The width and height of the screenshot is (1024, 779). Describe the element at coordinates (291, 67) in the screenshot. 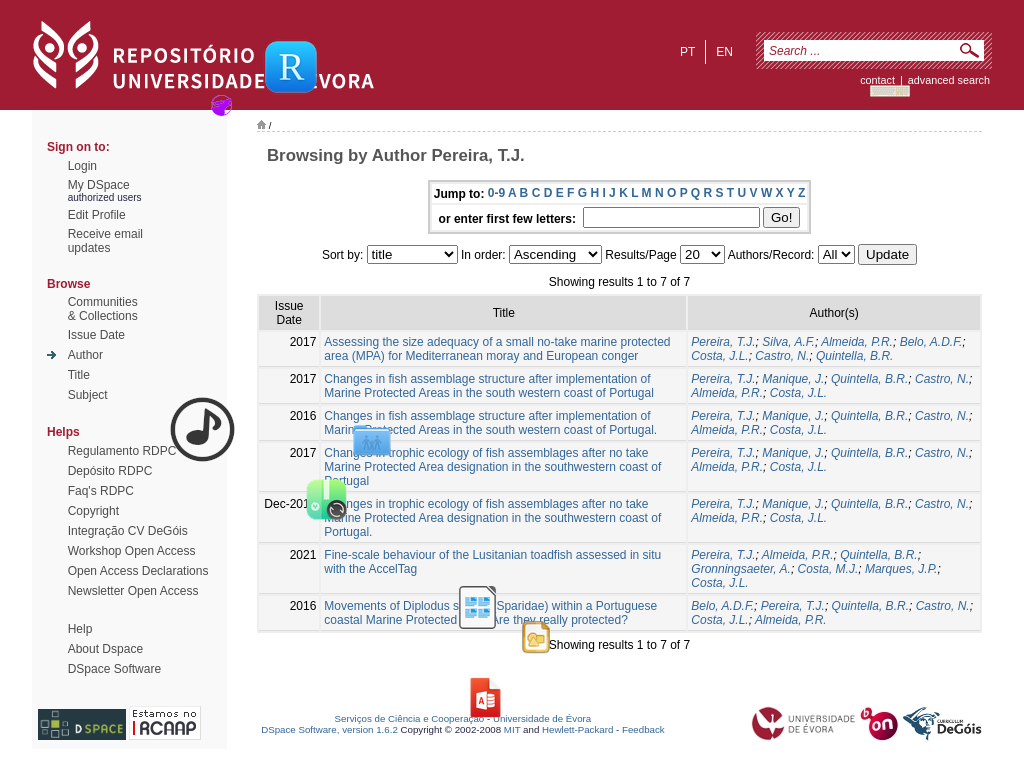

I see `open RStudio application` at that location.